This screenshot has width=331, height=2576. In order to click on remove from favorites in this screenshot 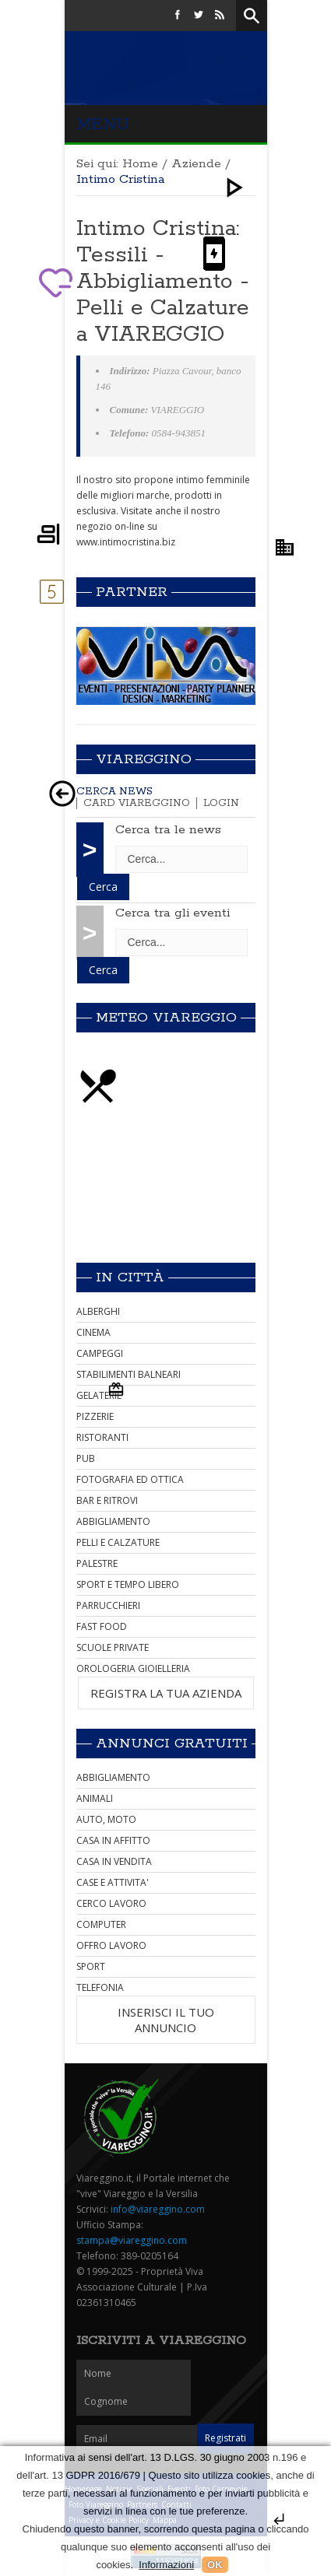, I will do `click(55, 282)`.